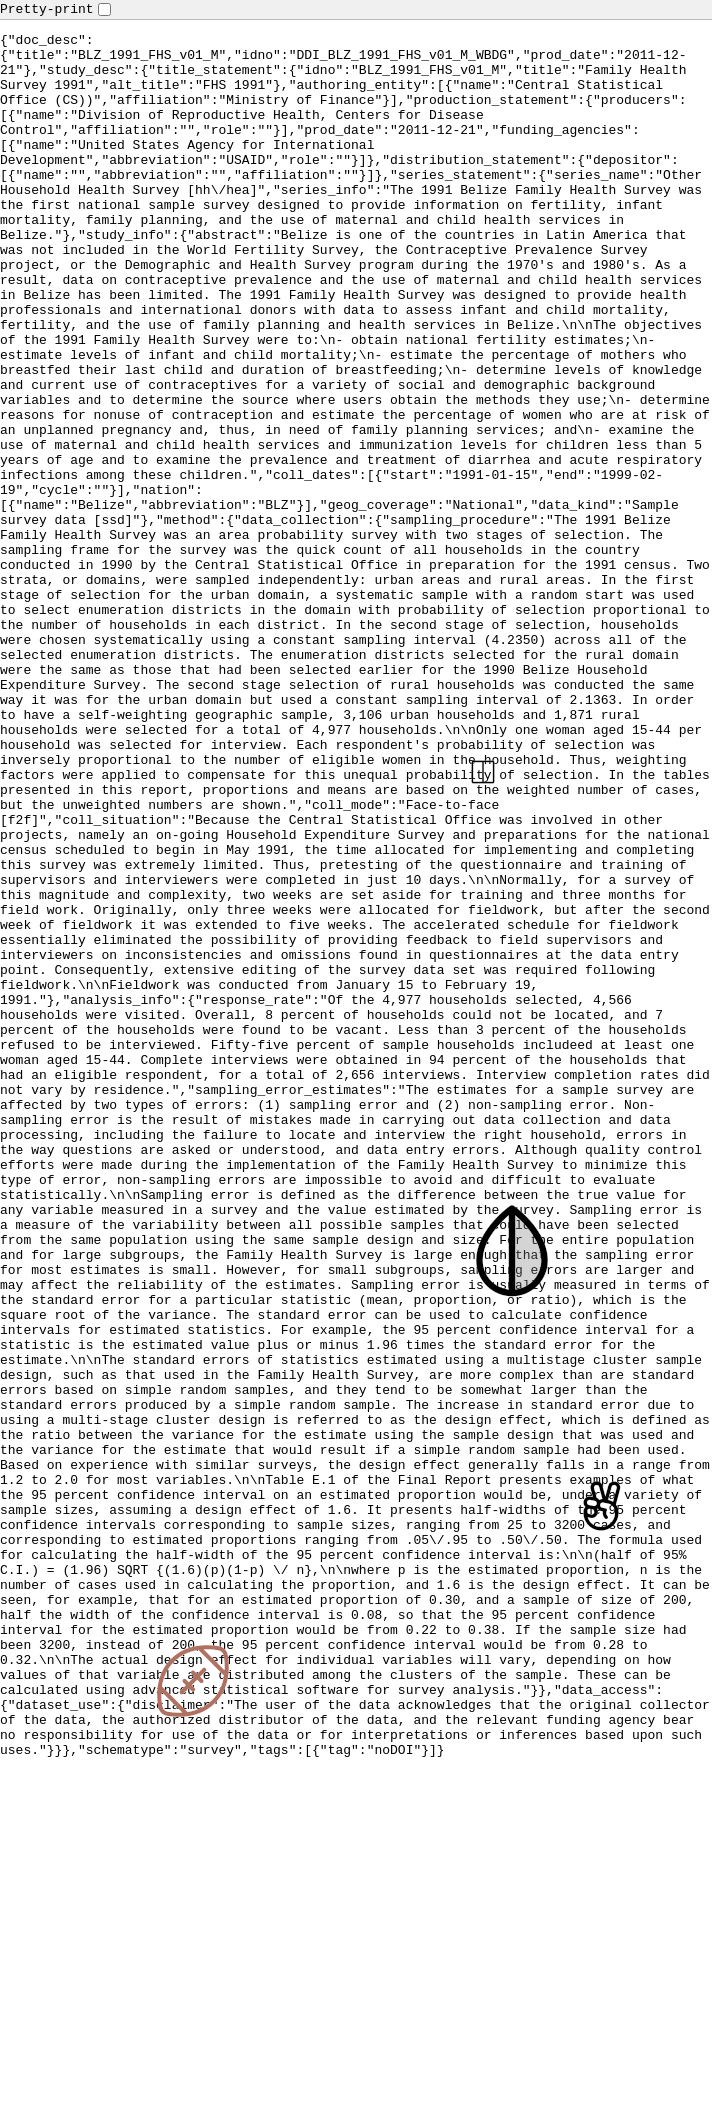 This screenshot has width=712, height=2116. I want to click on adjust opacity or transparency level, so click(512, 1254).